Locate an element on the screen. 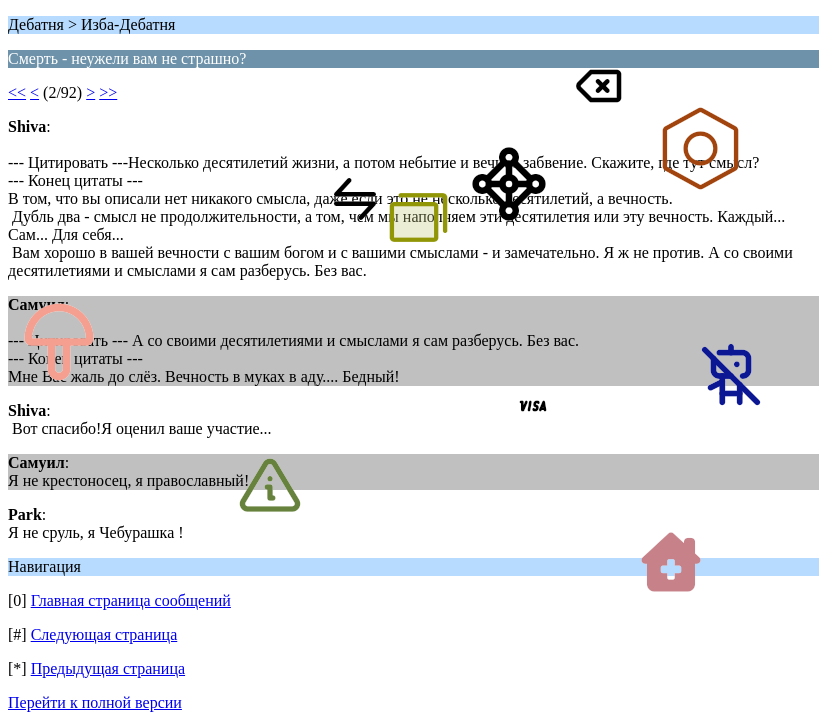 The width and height of the screenshot is (827, 720). indicates visa card payment option is located at coordinates (533, 406).